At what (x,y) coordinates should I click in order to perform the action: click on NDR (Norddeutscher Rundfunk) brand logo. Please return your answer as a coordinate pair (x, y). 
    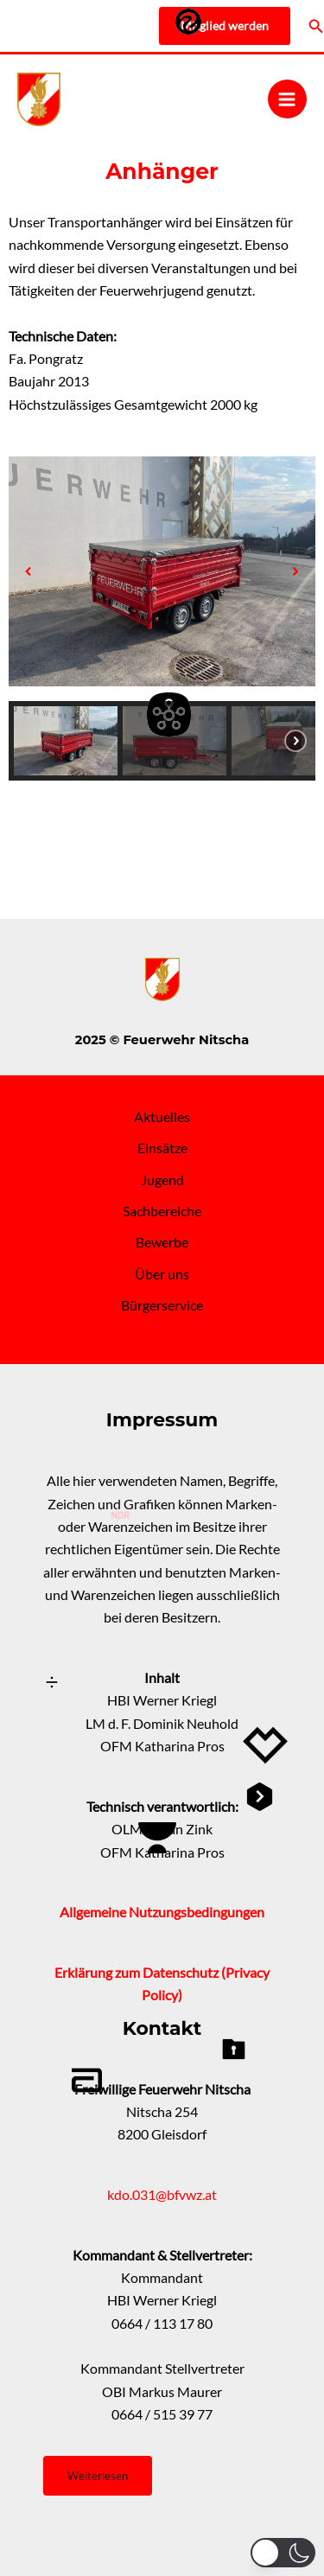
    Looking at the image, I should click on (120, 1513).